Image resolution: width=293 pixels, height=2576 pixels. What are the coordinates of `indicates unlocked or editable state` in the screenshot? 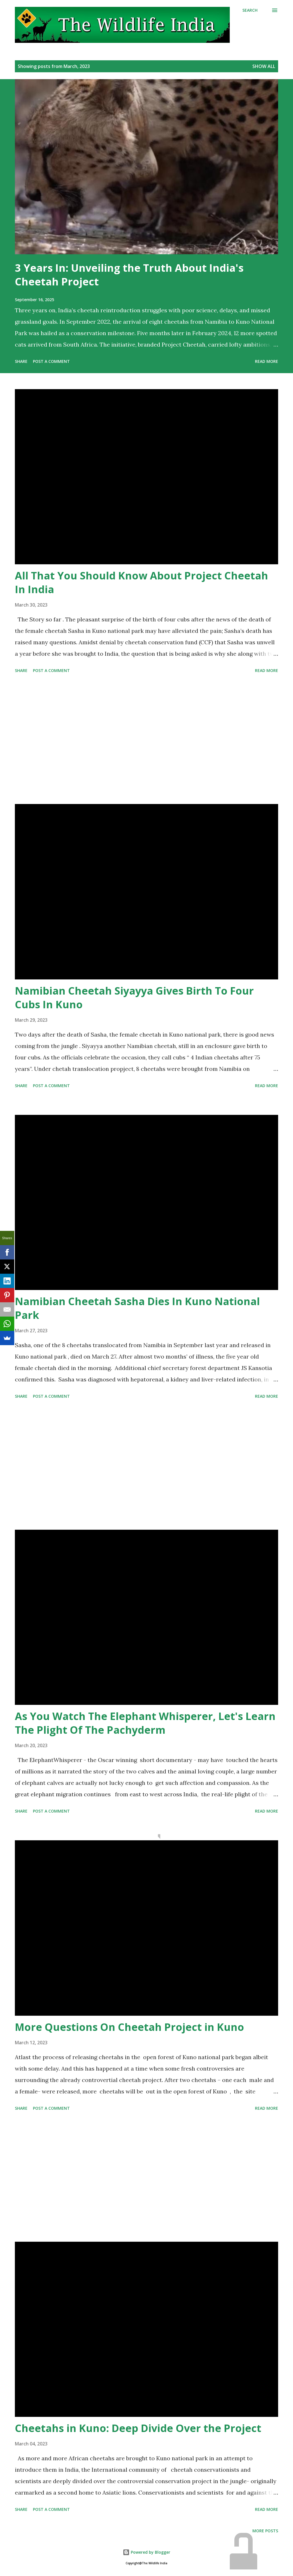 It's located at (243, 2551).